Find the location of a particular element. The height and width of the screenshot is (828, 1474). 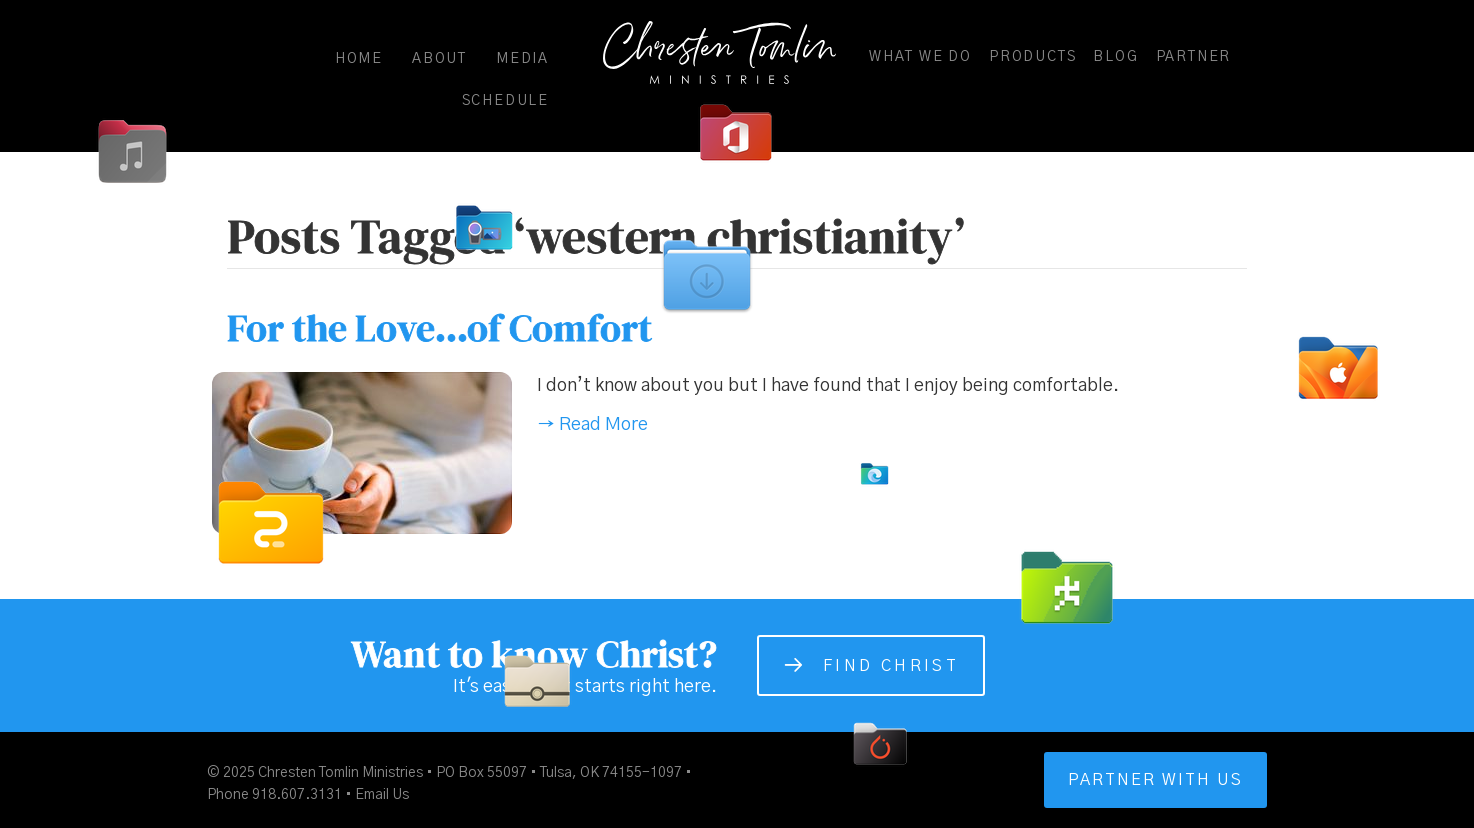

open wondershare edrawproj project files folder is located at coordinates (270, 525).